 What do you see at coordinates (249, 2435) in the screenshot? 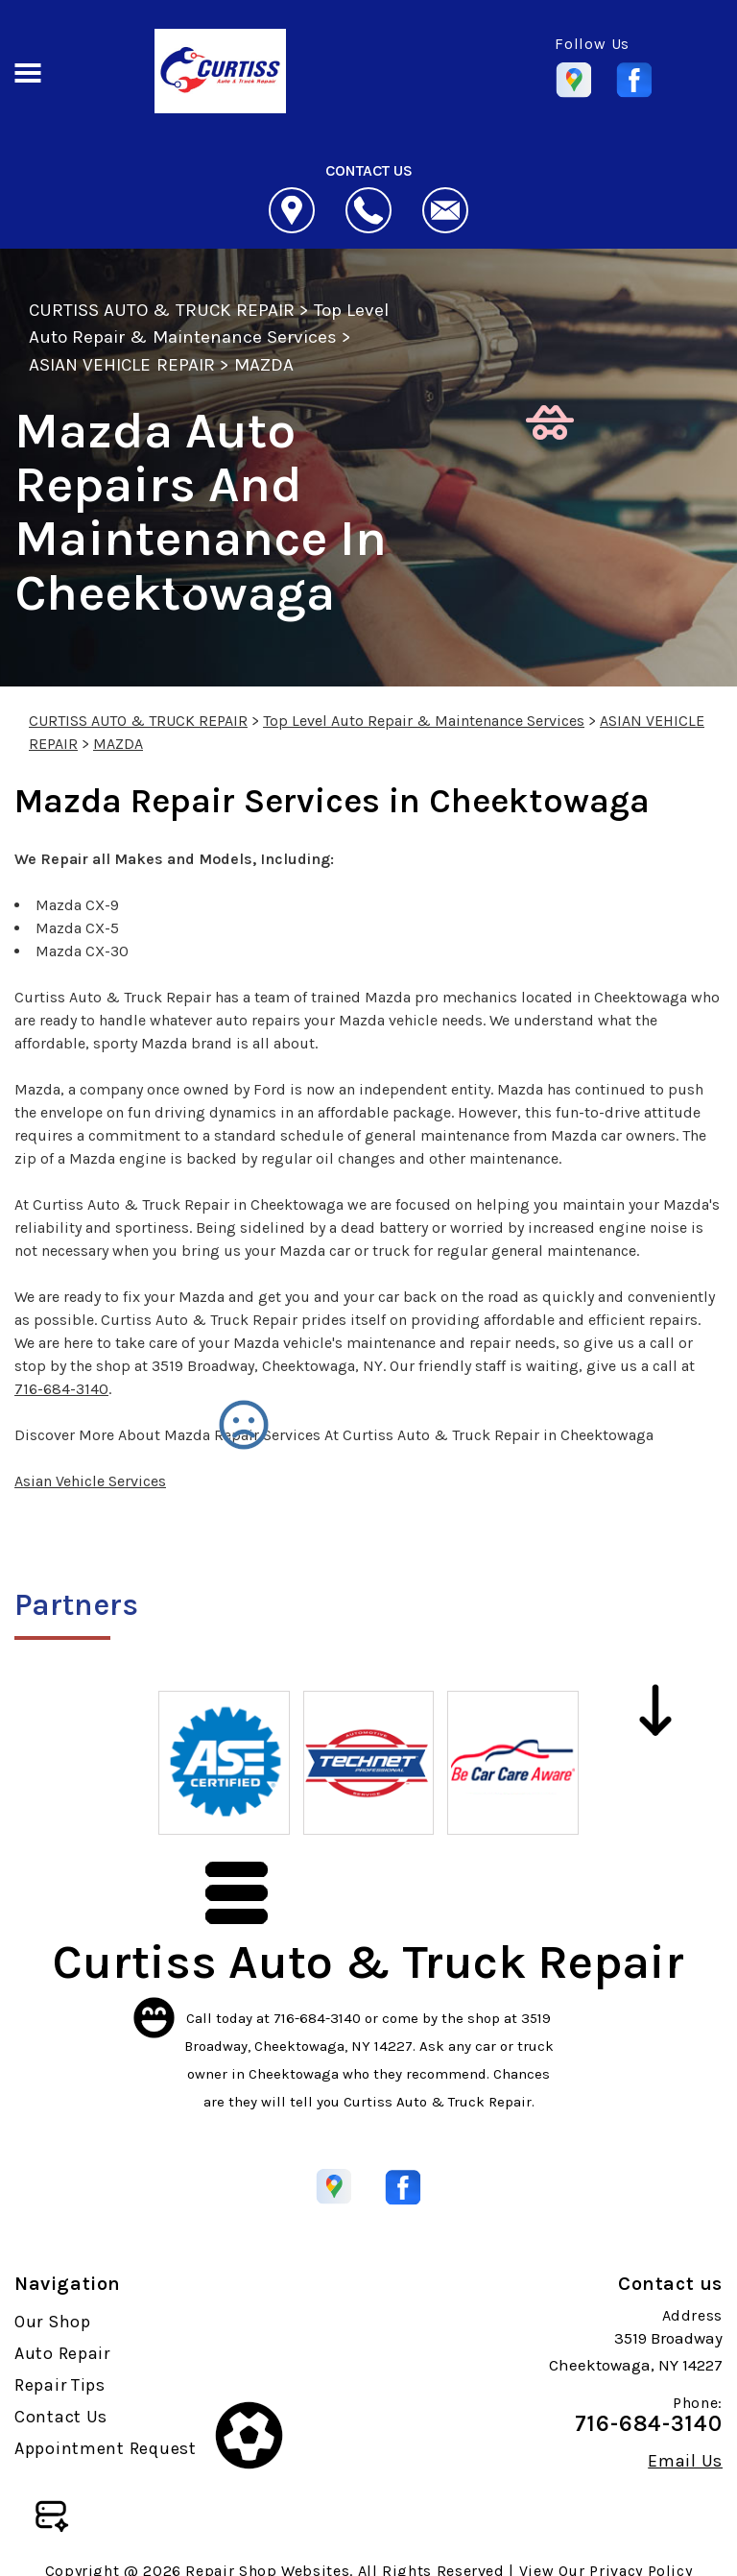
I see `access sports or soccer-related content` at bounding box center [249, 2435].